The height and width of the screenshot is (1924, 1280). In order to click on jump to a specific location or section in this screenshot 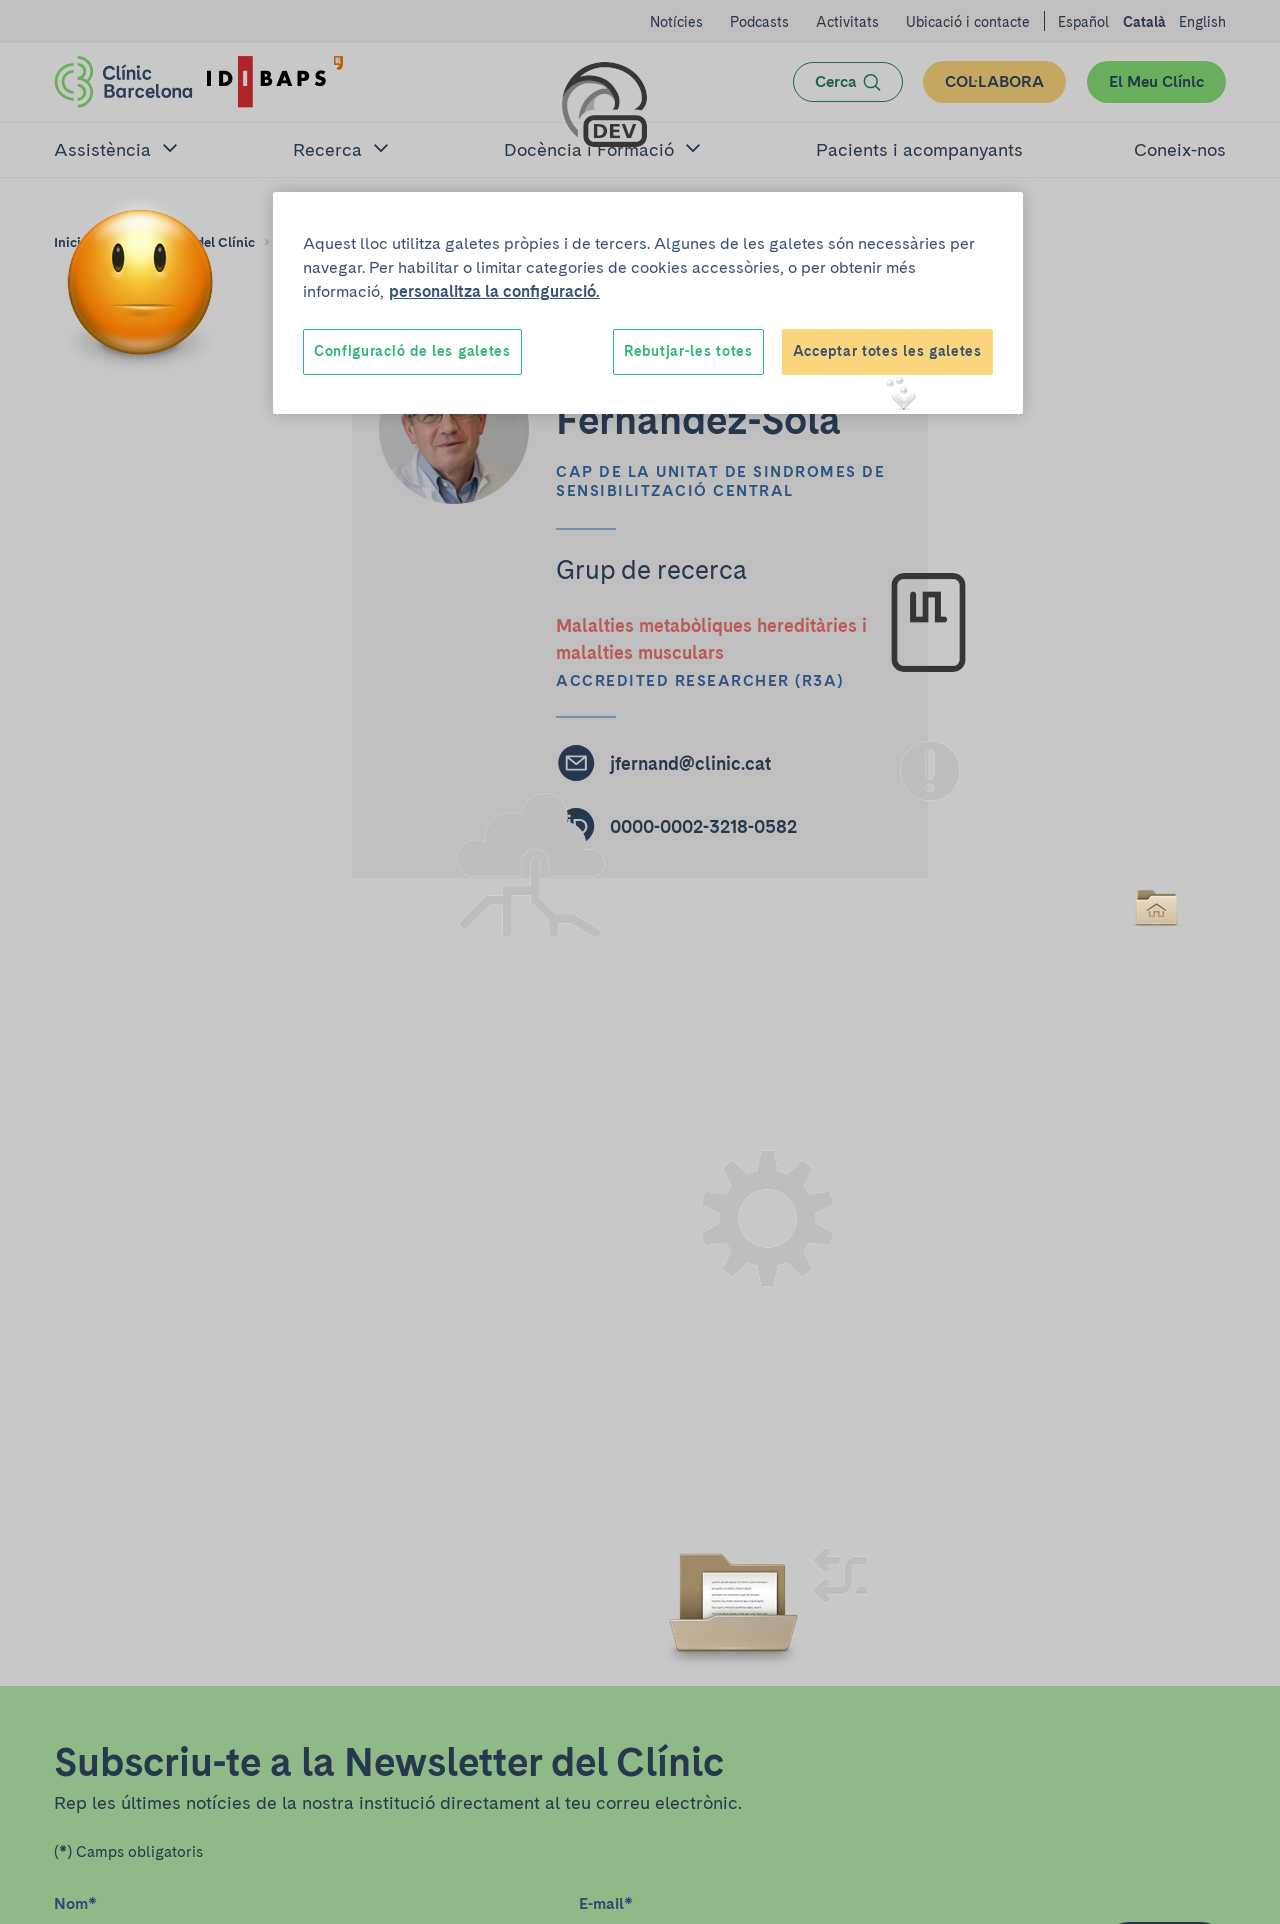, I will do `click(901, 393)`.